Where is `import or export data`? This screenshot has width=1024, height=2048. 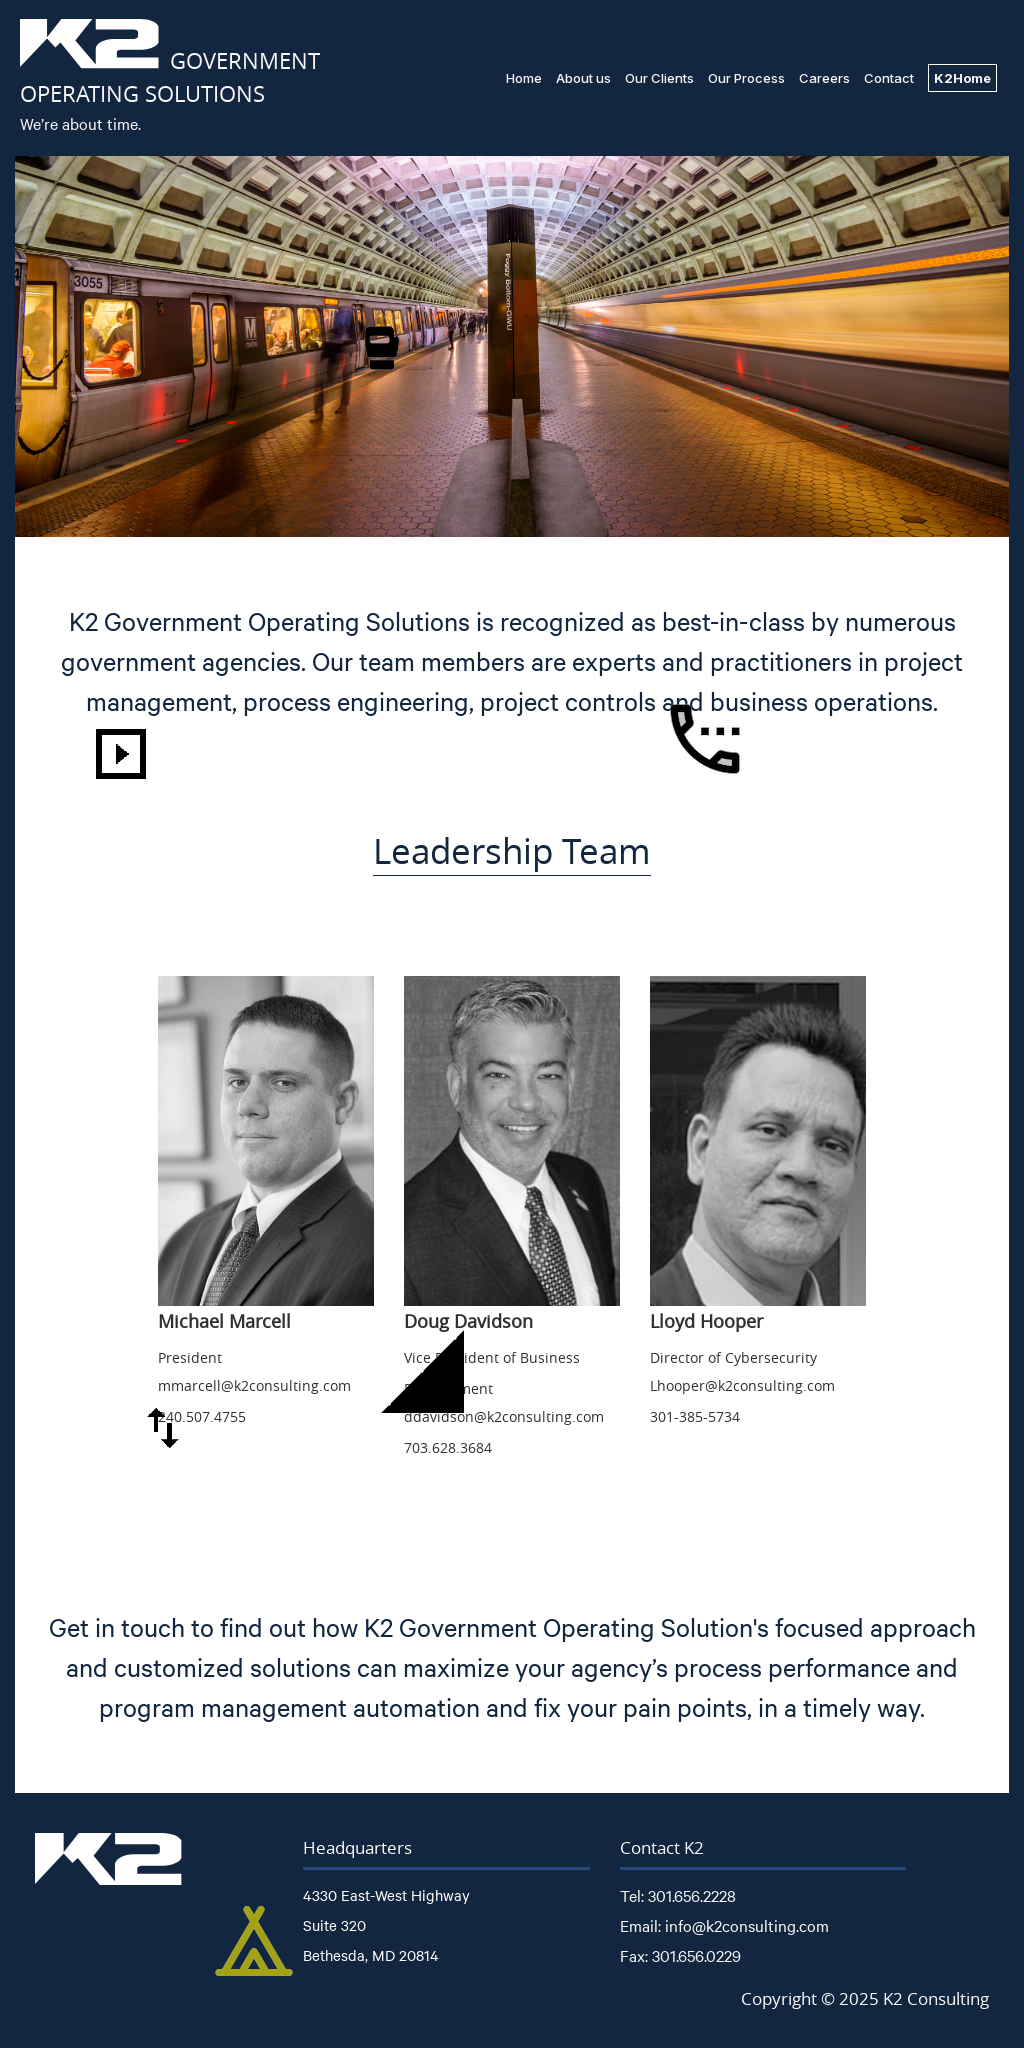 import or export data is located at coordinates (163, 1428).